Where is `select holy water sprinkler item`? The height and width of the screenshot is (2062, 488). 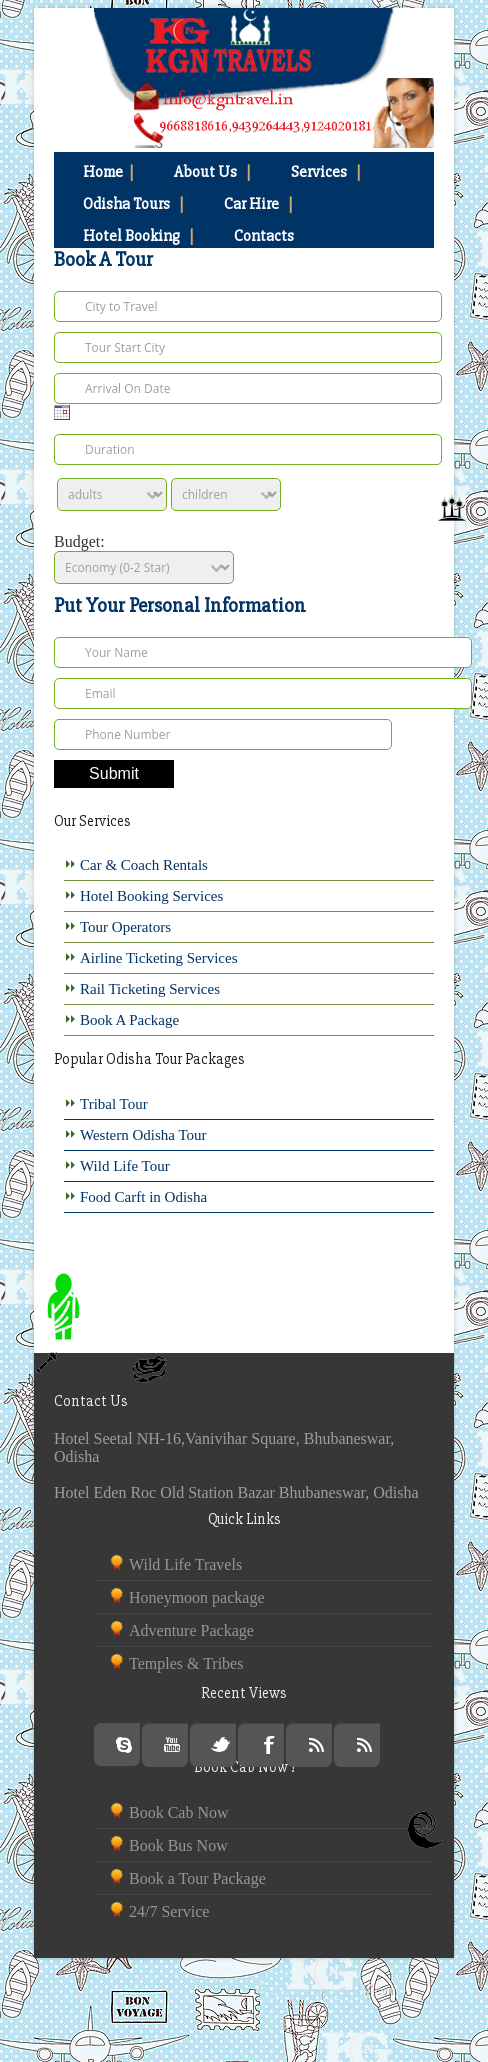
select holy water sprinkler item is located at coordinates (46, 1363).